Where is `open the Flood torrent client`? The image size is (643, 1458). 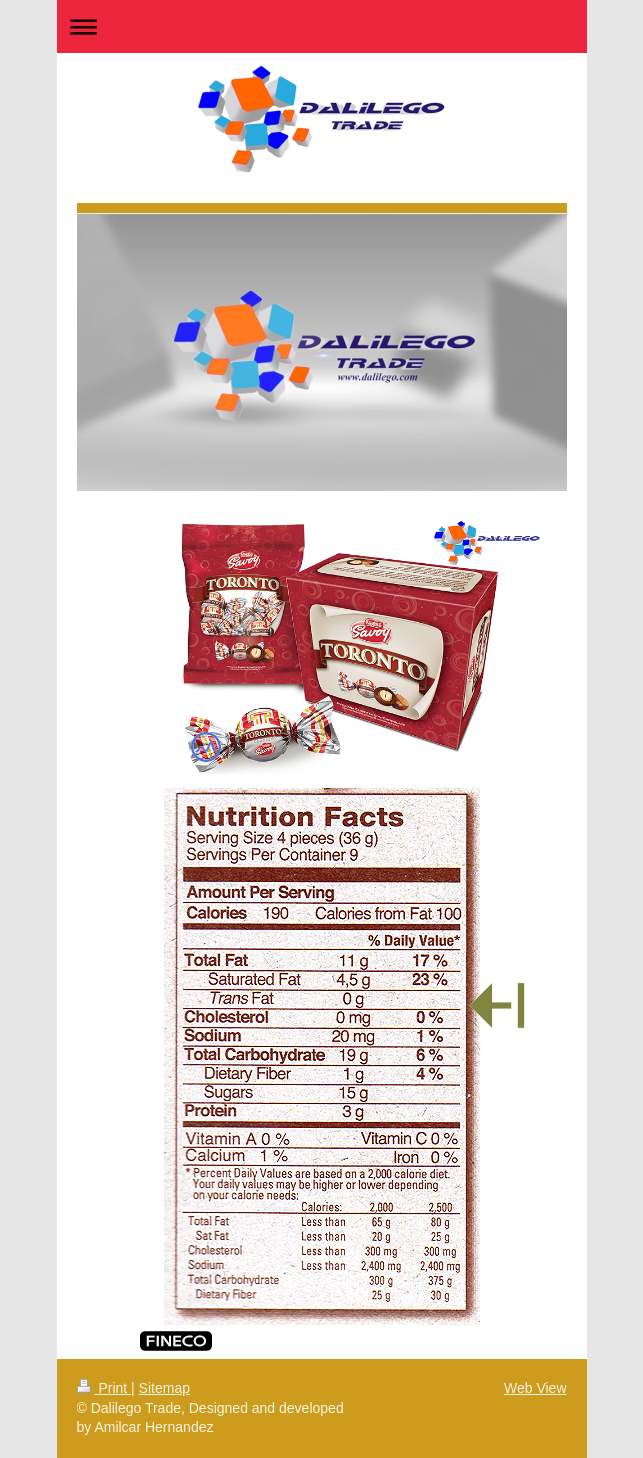 open the Flood torrent client is located at coordinates (206, 747).